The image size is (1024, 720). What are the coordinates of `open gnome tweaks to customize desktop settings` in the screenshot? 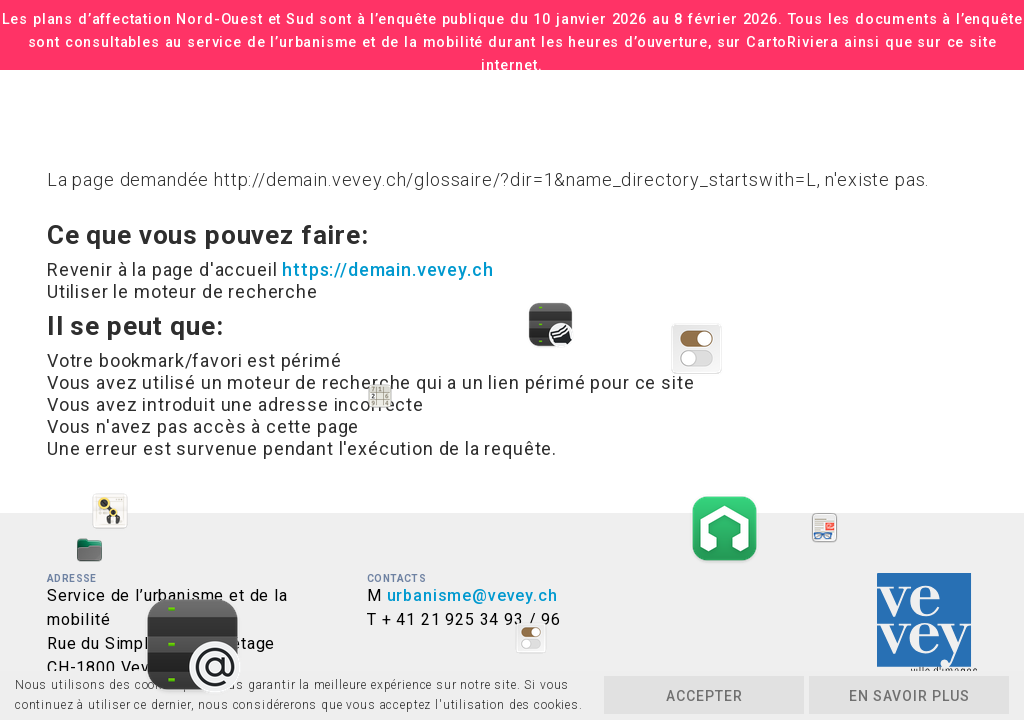 It's located at (531, 638).